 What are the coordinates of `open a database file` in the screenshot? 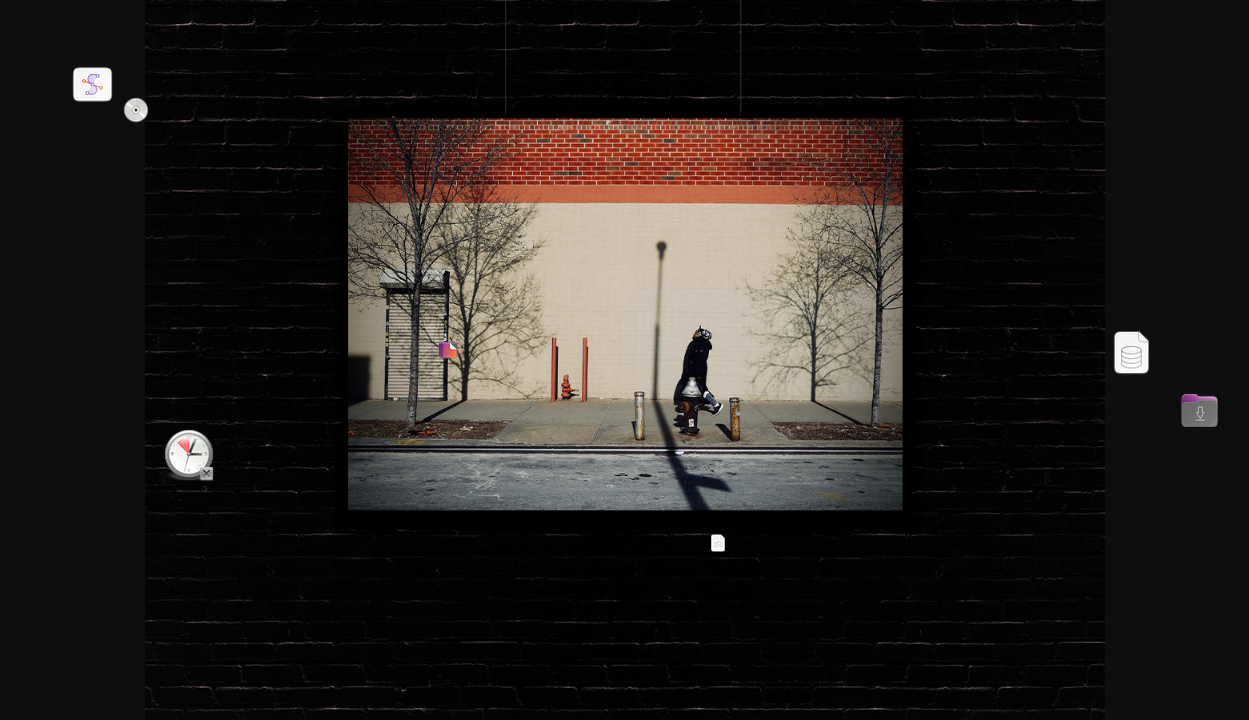 It's located at (1131, 352).